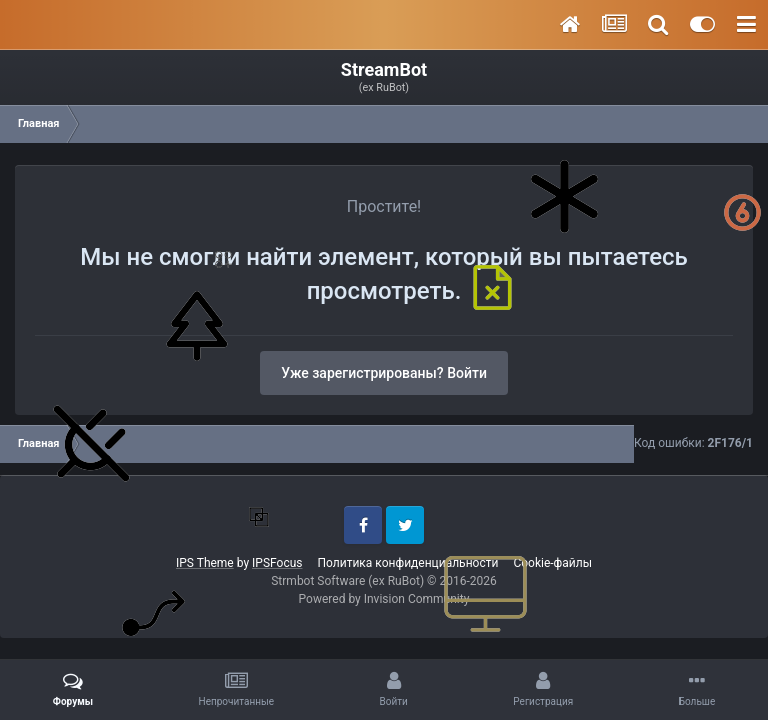  What do you see at coordinates (223, 259) in the screenshot?
I see `add a new item to a collection` at bounding box center [223, 259].